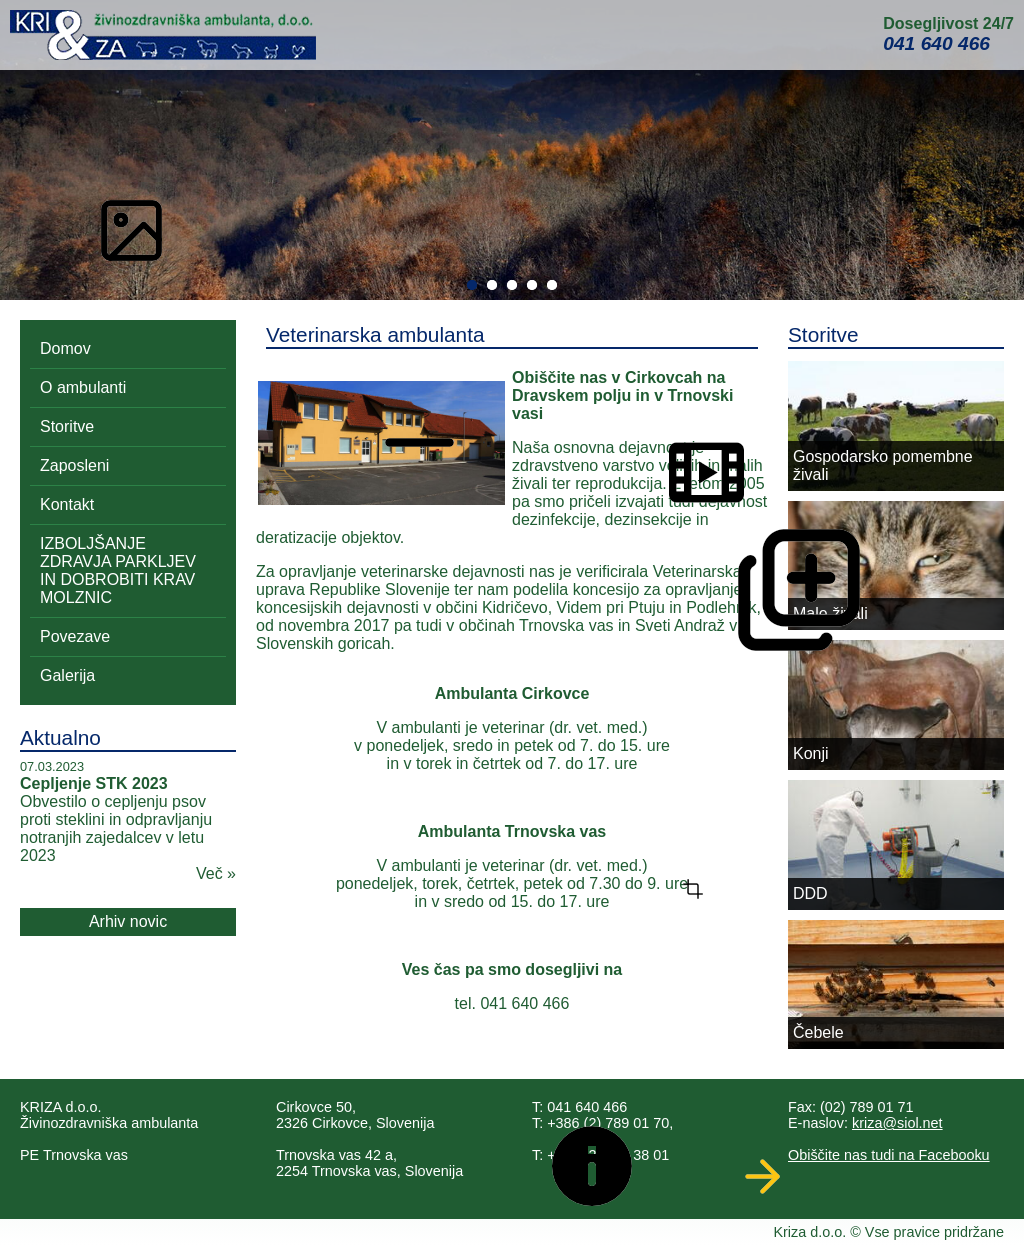 The height and width of the screenshot is (1245, 1024). I want to click on navigate to the next item or page, so click(762, 1176).